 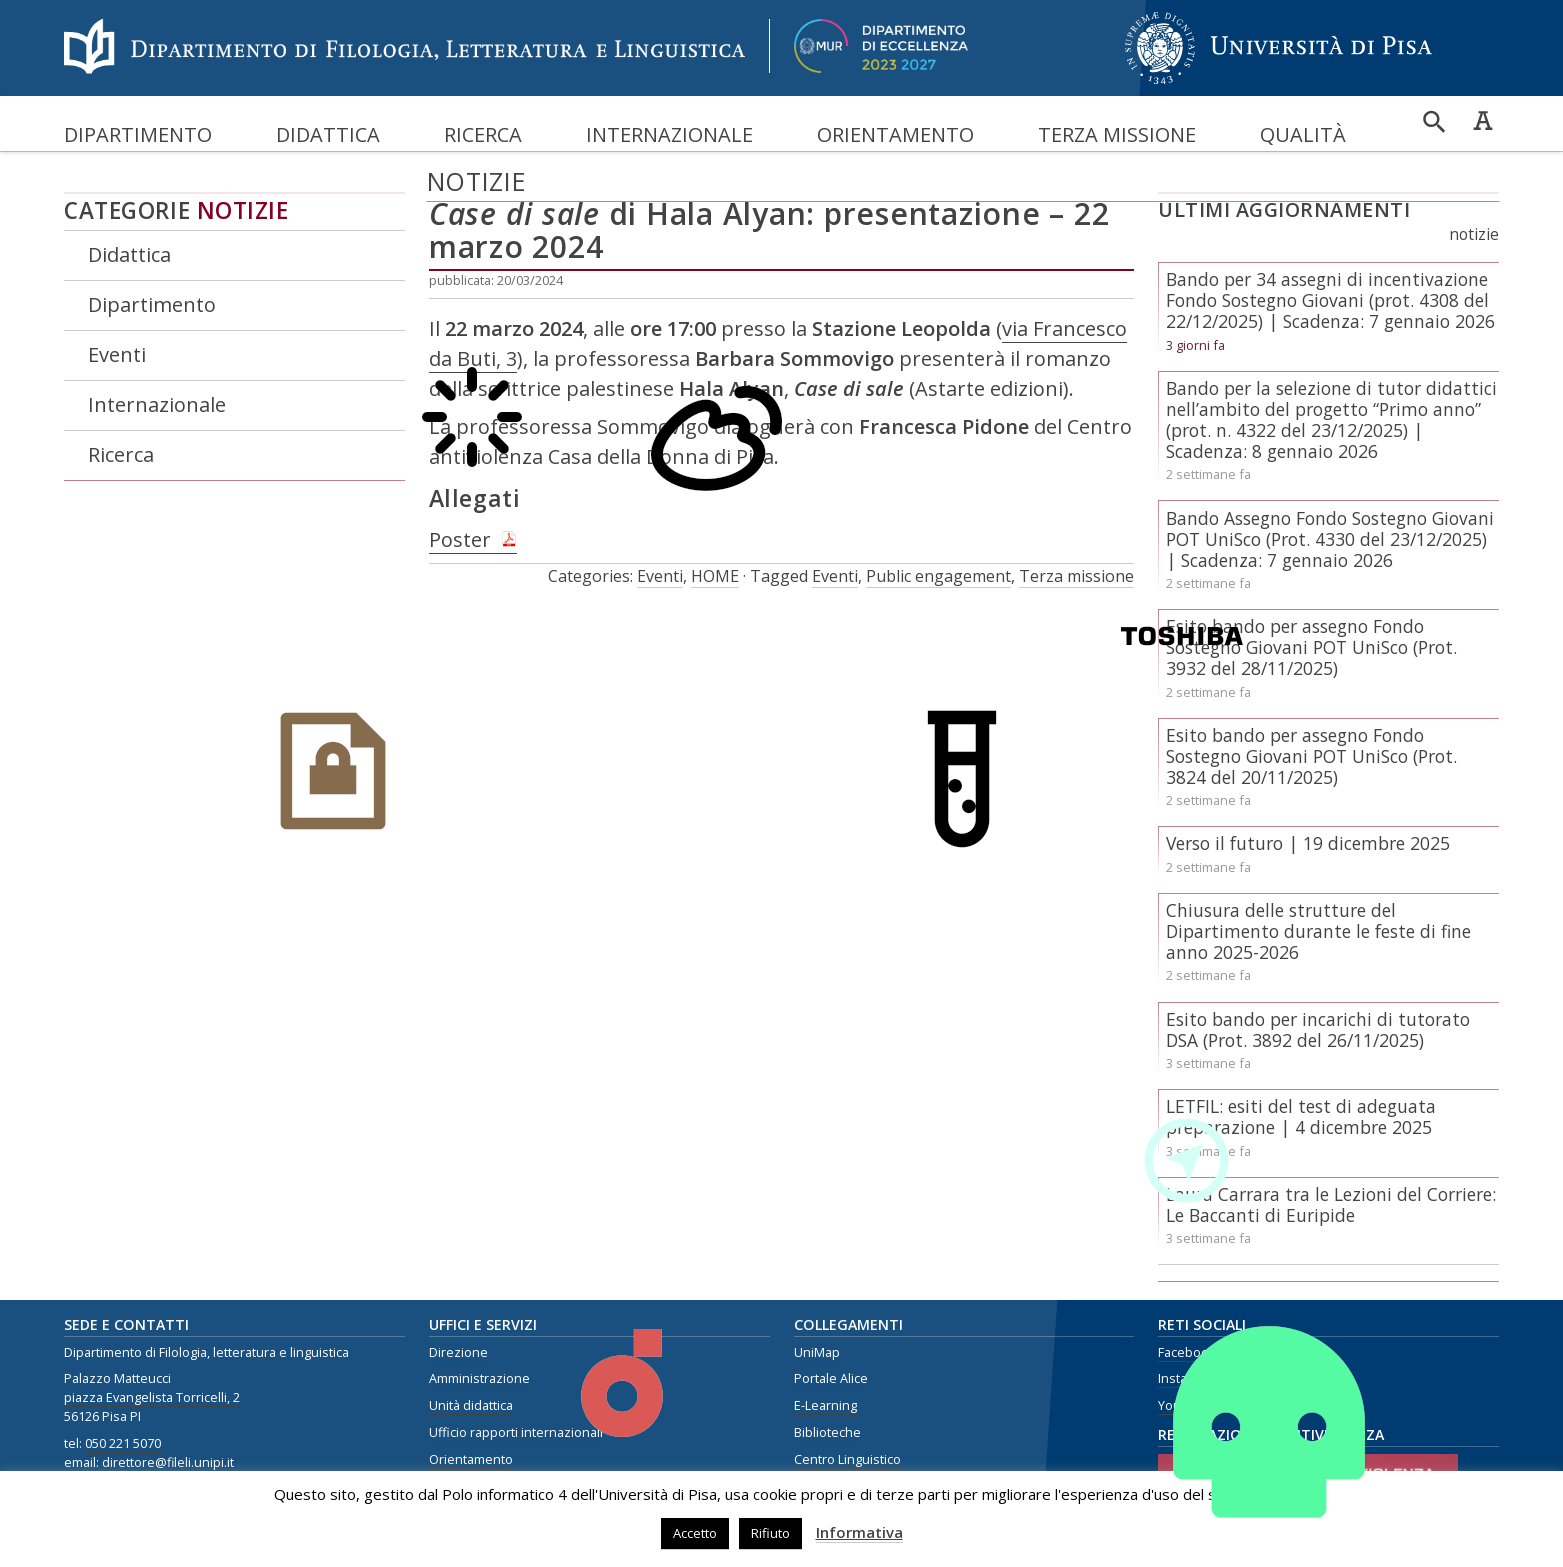 I want to click on indicates dangerous or harmful content, so click(x=1269, y=1422).